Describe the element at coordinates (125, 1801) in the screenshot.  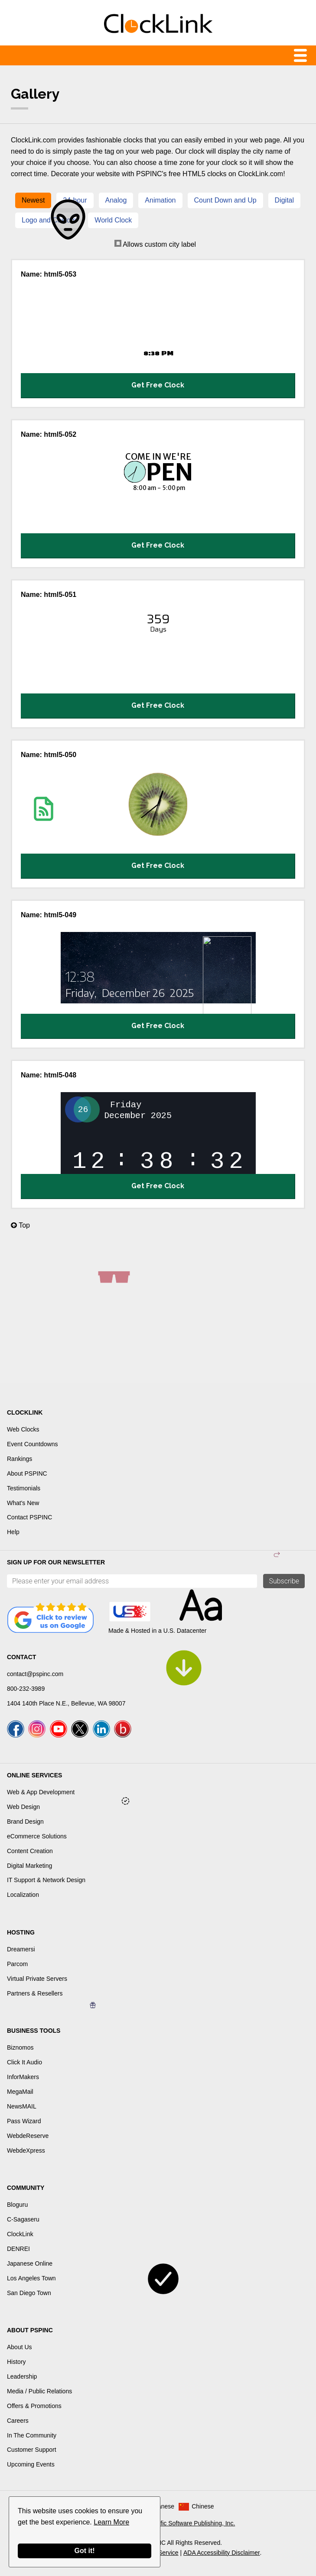
I see `mark task as complete` at that location.